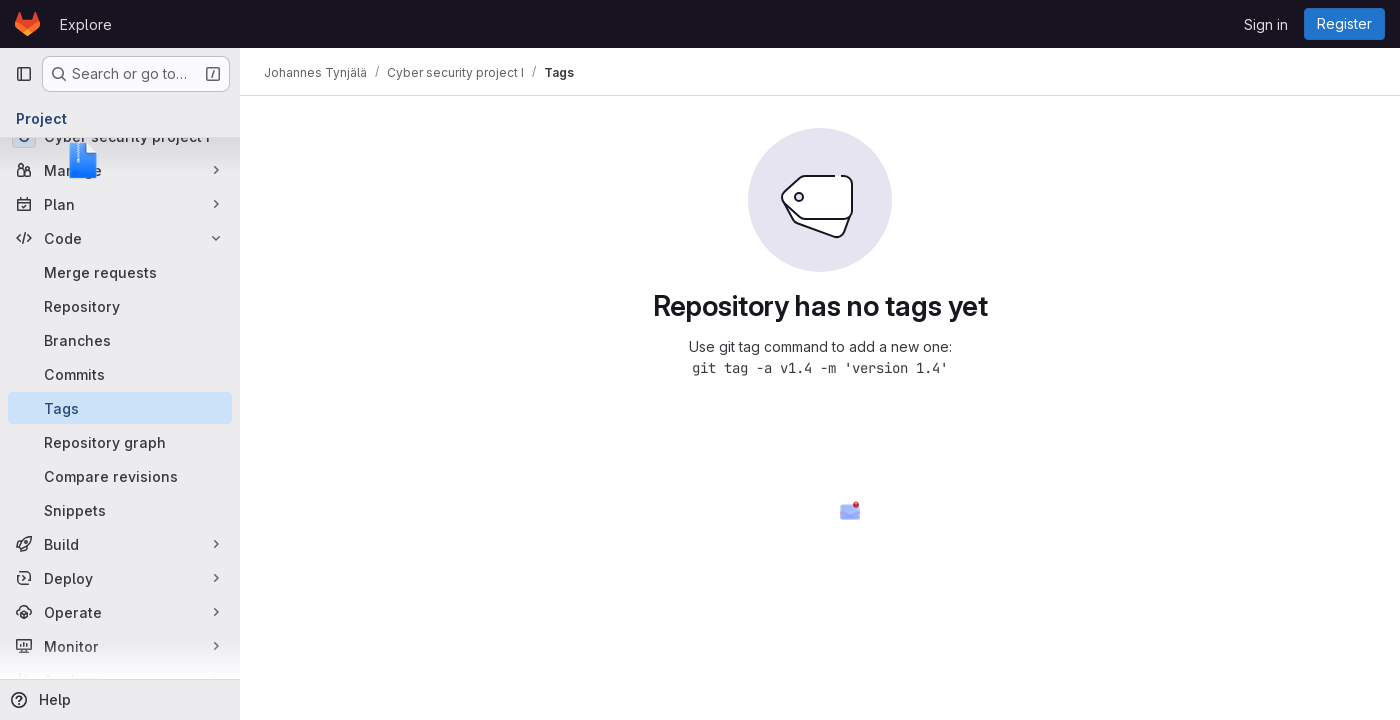 Image resolution: width=1400 pixels, height=720 pixels. Describe the element at coordinates (850, 512) in the screenshot. I see `send an email or message` at that location.